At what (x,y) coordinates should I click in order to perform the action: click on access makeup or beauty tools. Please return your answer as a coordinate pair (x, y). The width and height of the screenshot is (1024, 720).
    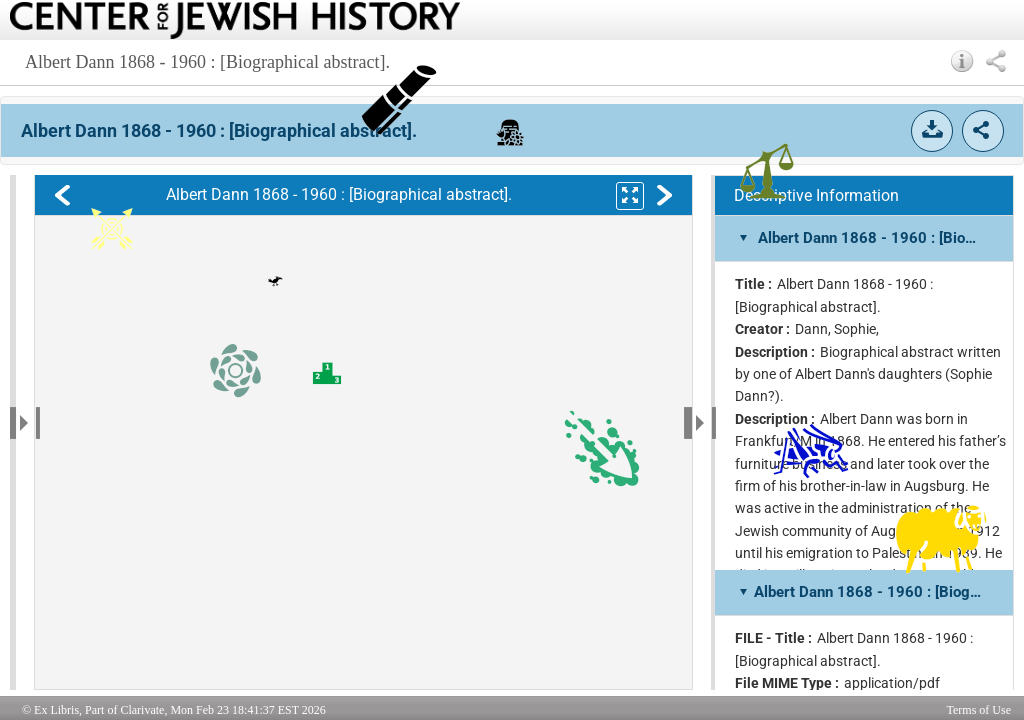
    Looking at the image, I should click on (399, 100).